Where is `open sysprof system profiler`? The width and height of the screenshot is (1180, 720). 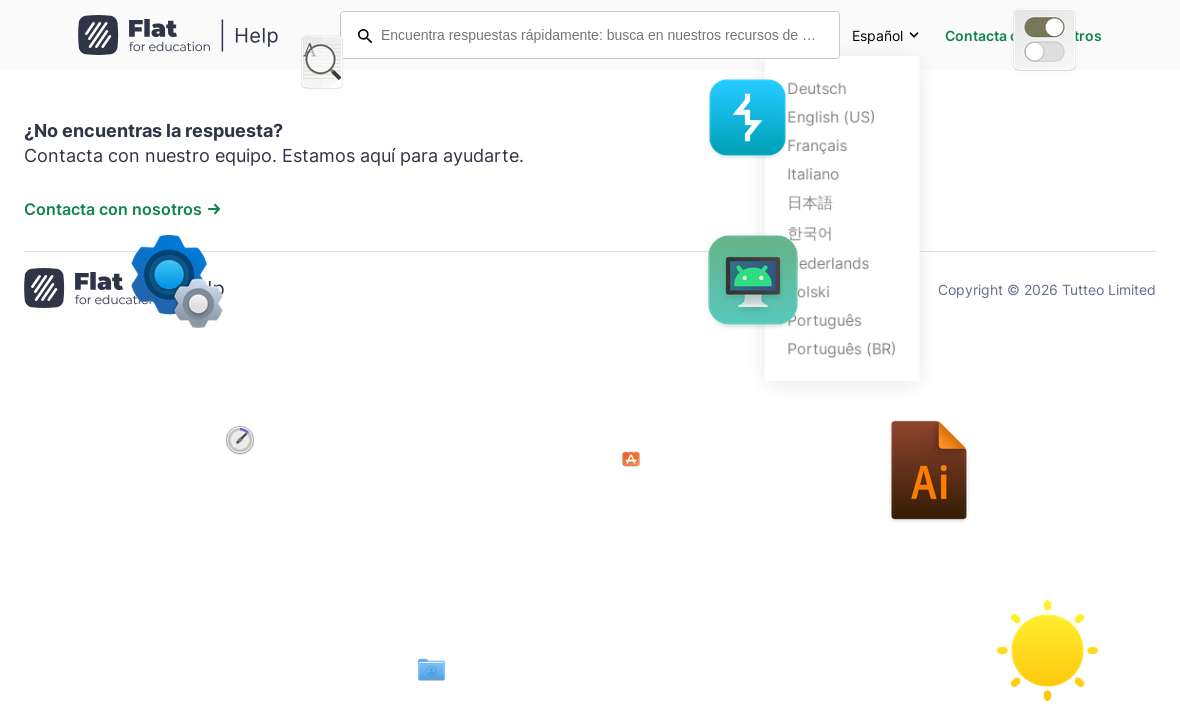
open sysprof system profiler is located at coordinates (240, 440).